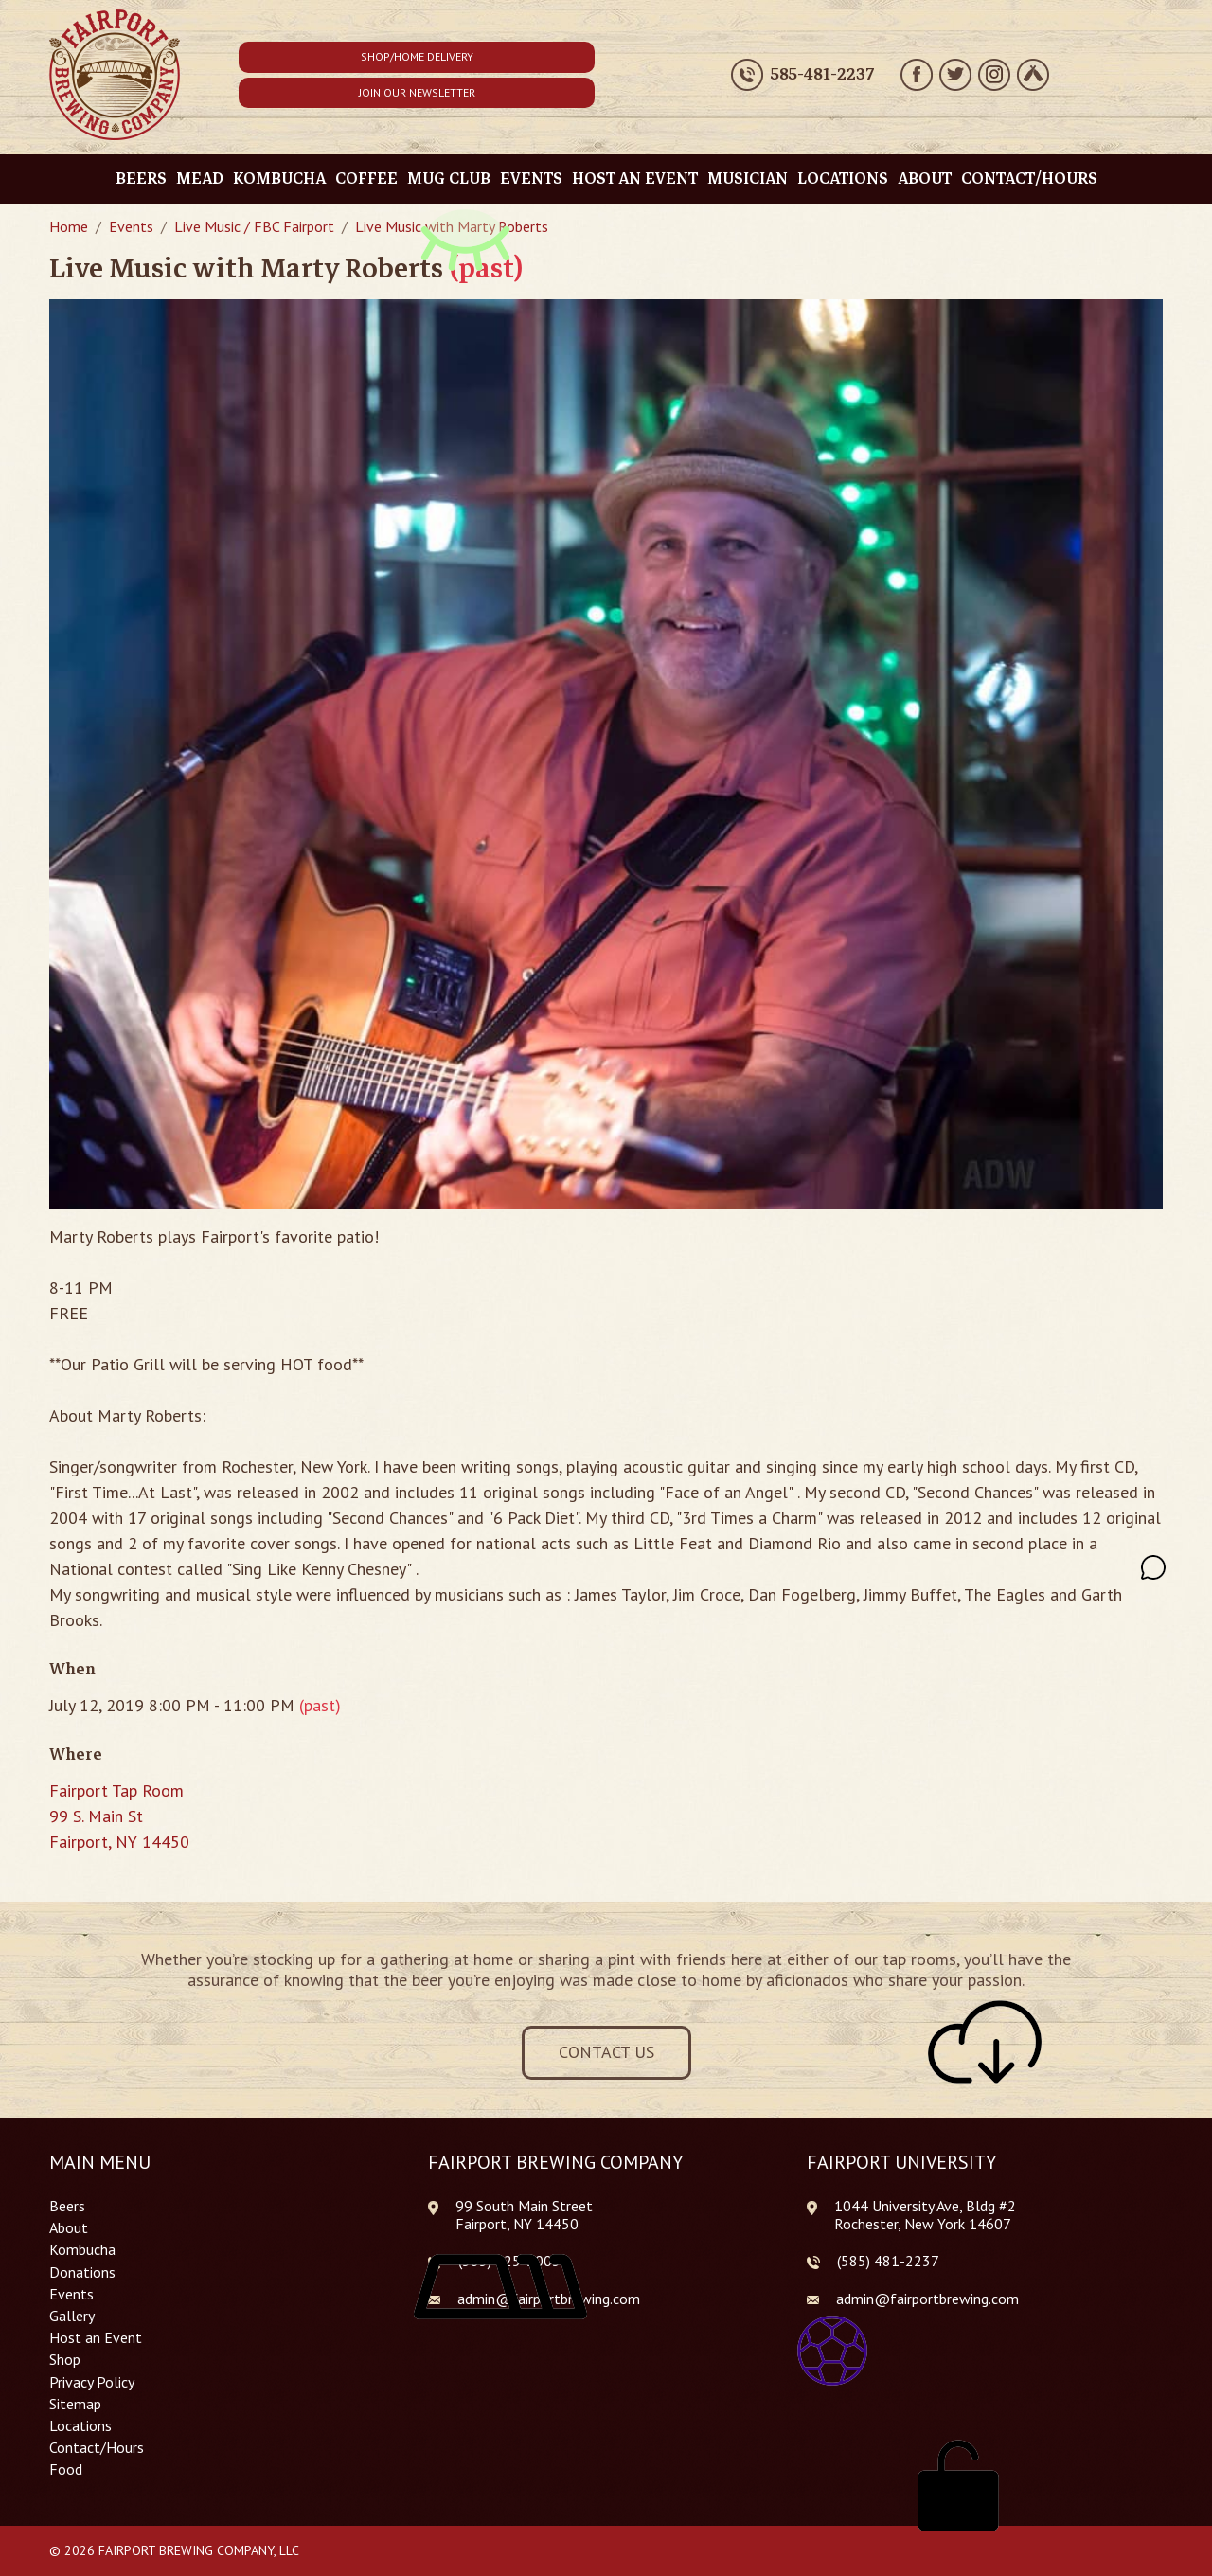  Describe the element at coordinates (958, 2491) in the screenshot. I see `unlocked or unsecured state` at that location.